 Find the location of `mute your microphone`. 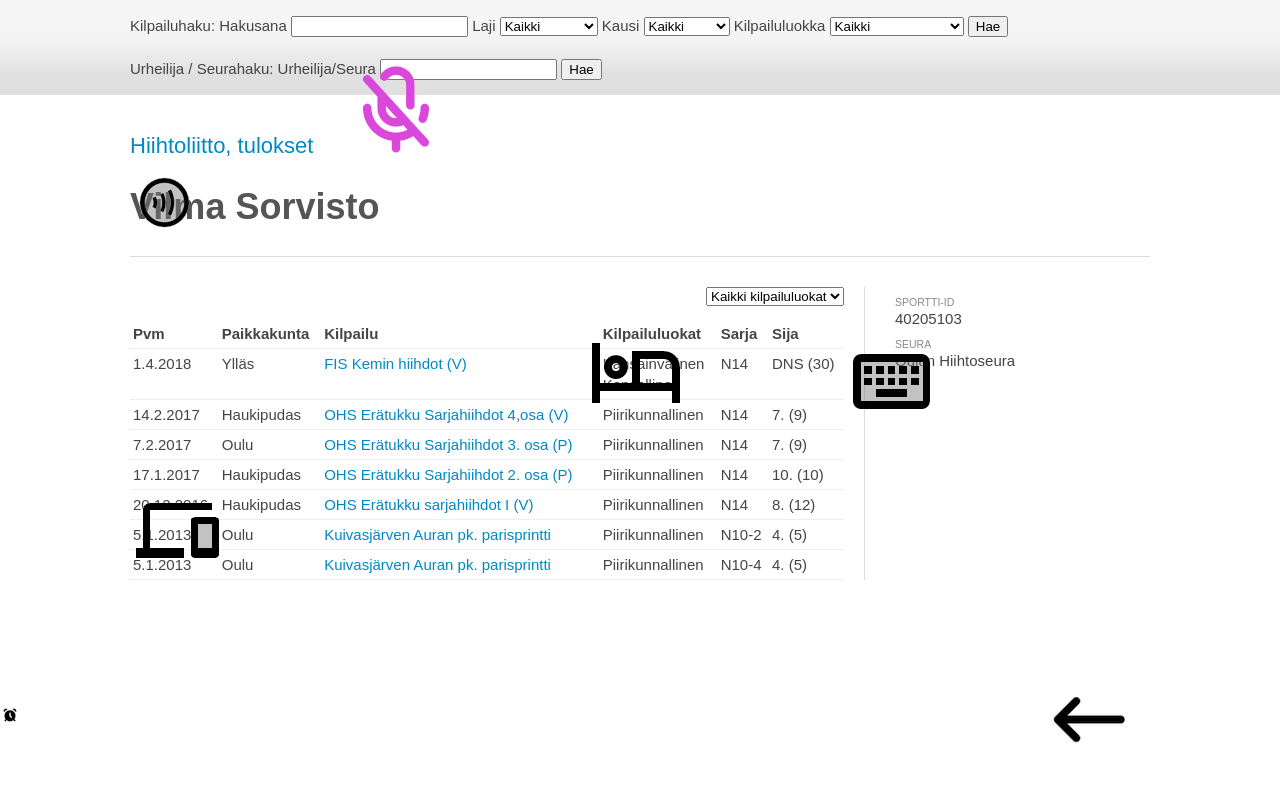

mute your microphone is located at coordinates (396, 108).